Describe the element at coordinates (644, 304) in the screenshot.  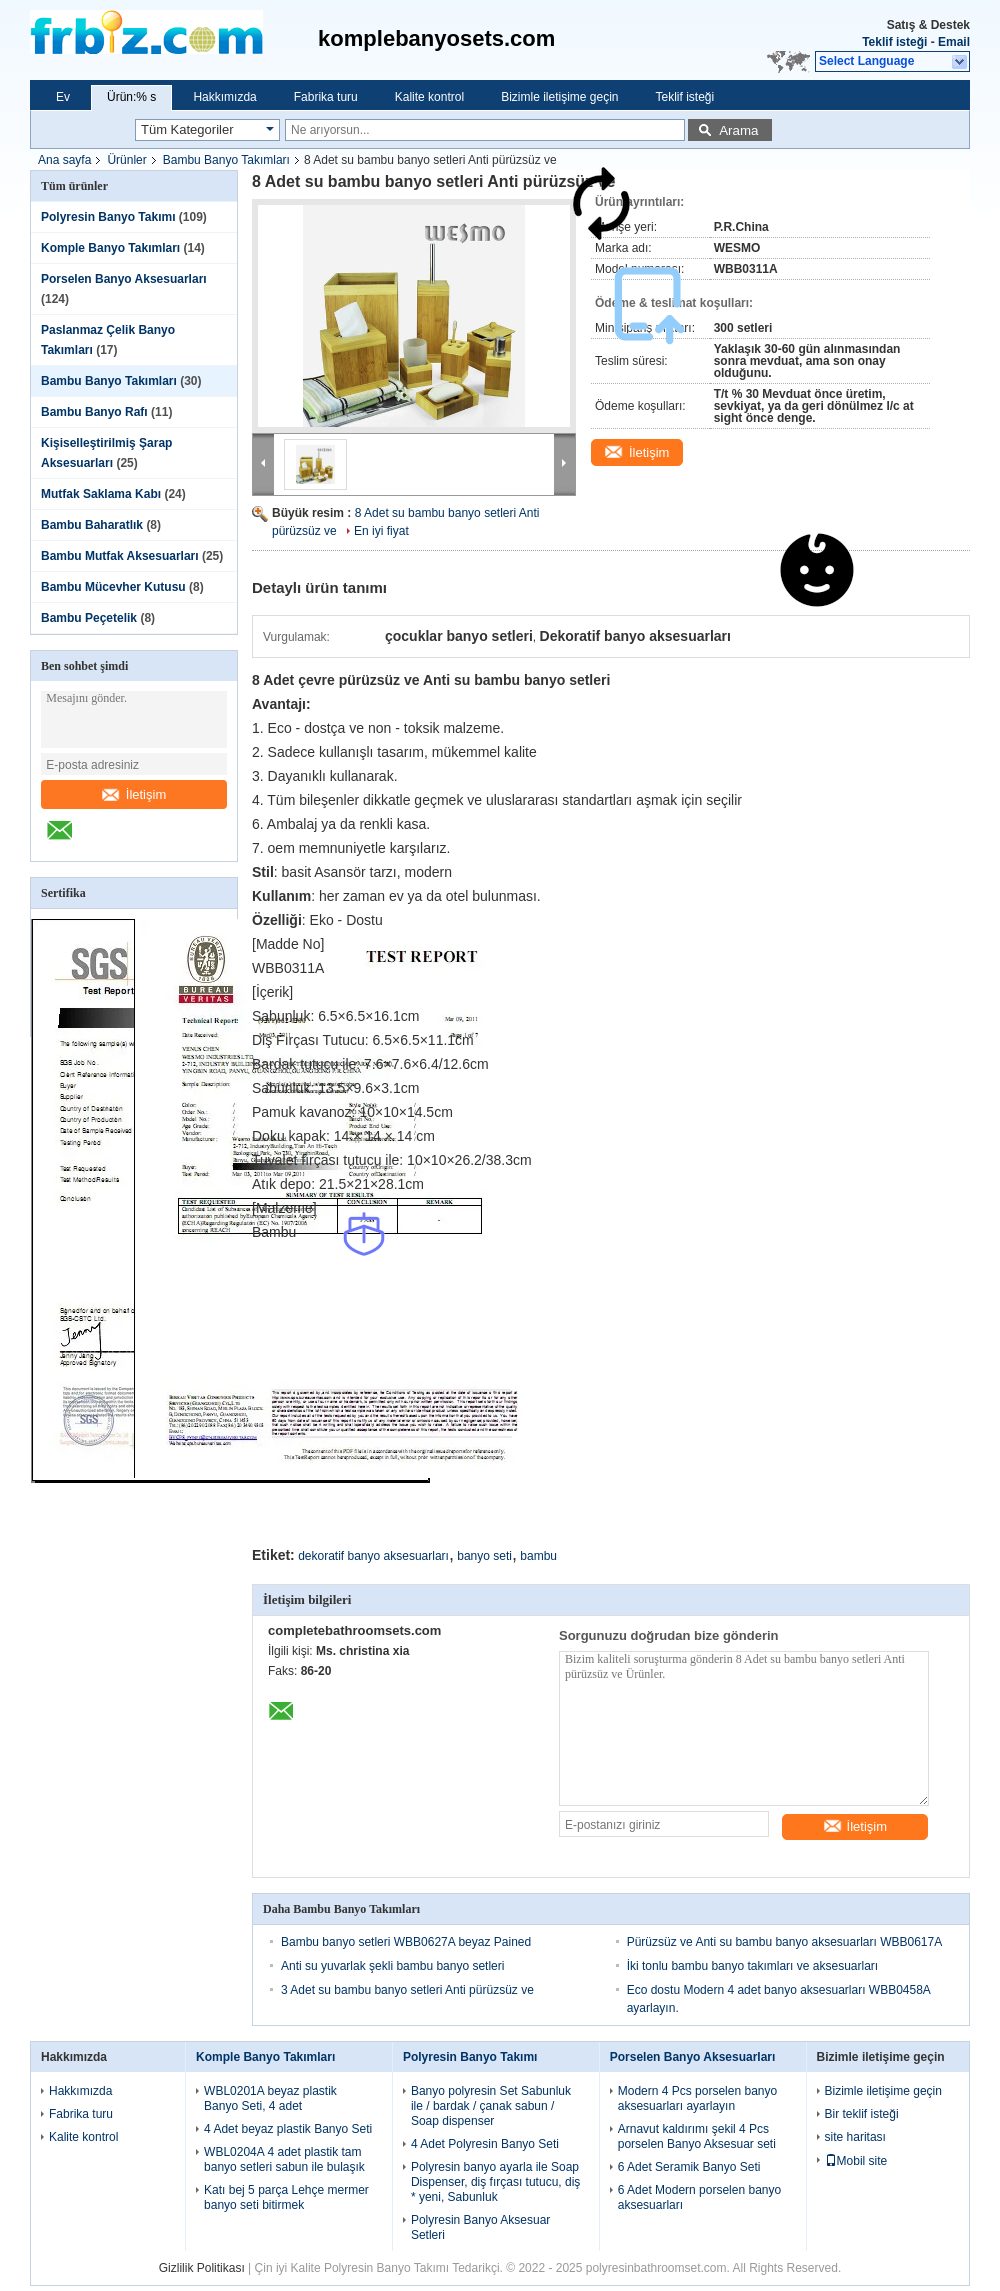
I see `upload content to tablet device` at that location.